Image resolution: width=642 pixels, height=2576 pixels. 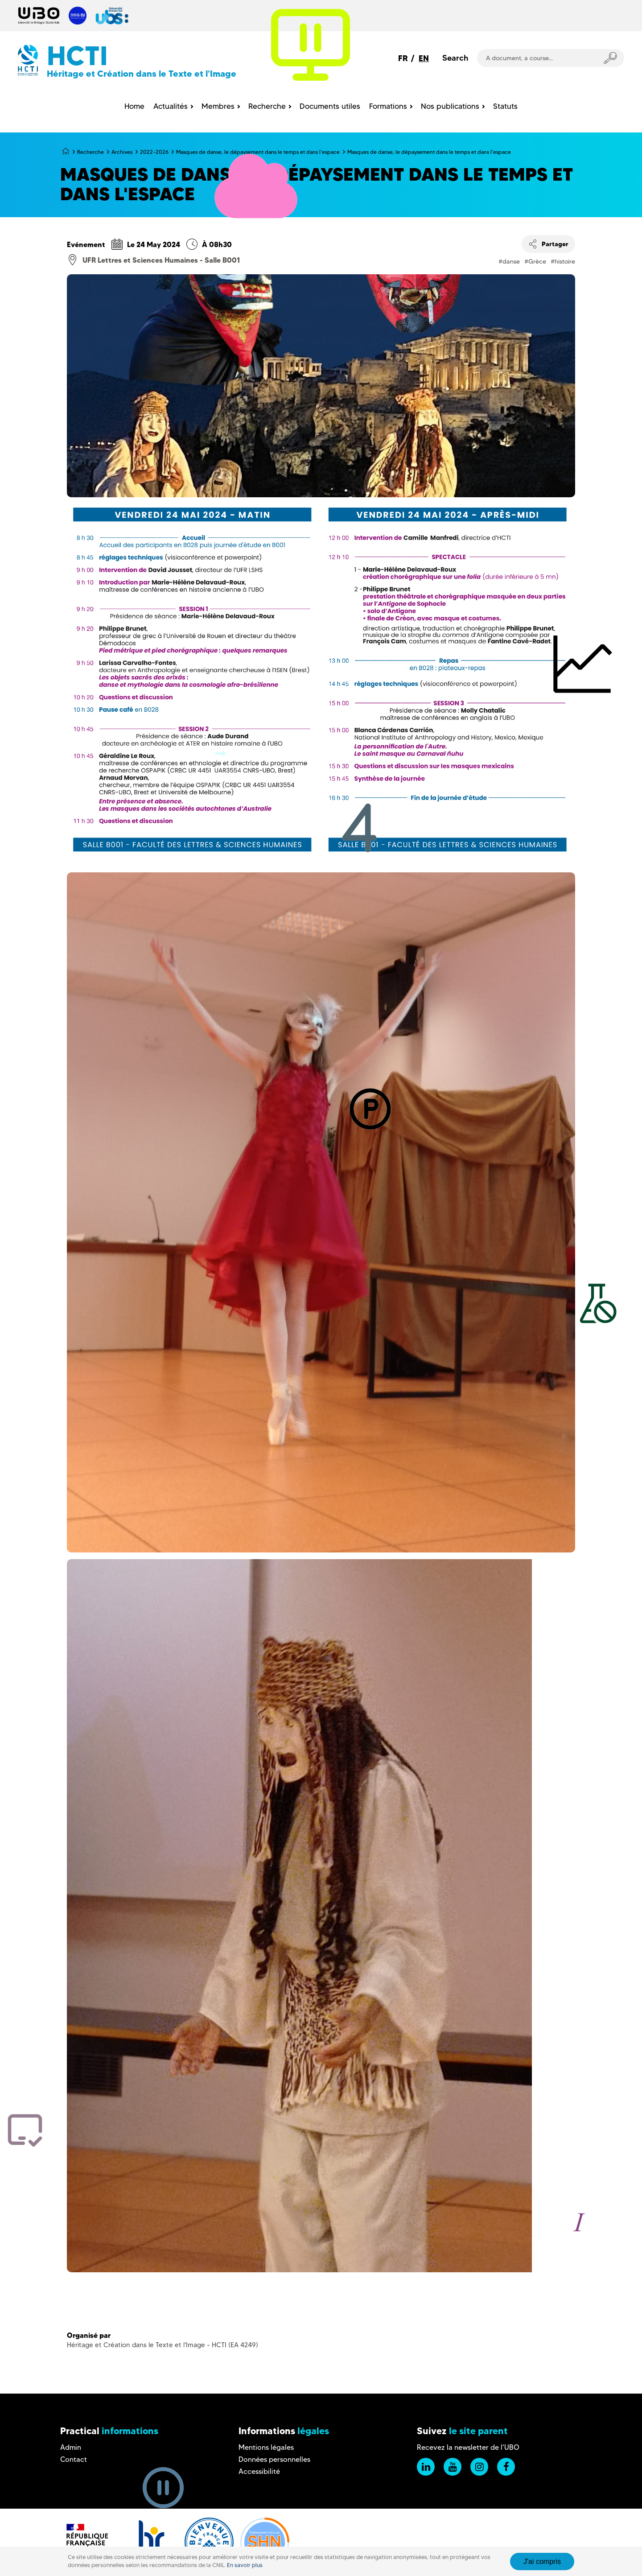 I want to click on pause media playback on monitor, so click(x=310, y=45).